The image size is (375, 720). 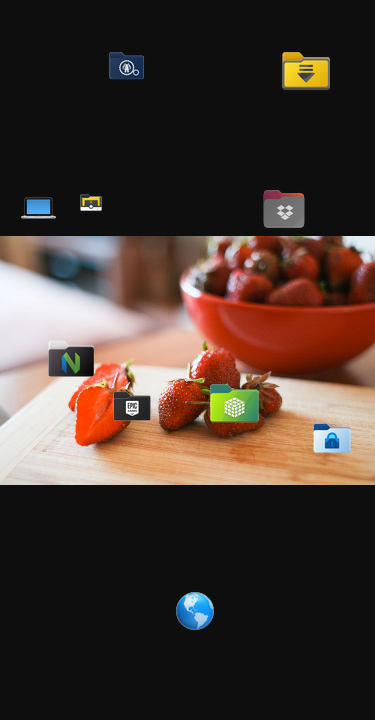 I want to click on indicates this macbook pro in system preferences, so click(x=38, y=206).